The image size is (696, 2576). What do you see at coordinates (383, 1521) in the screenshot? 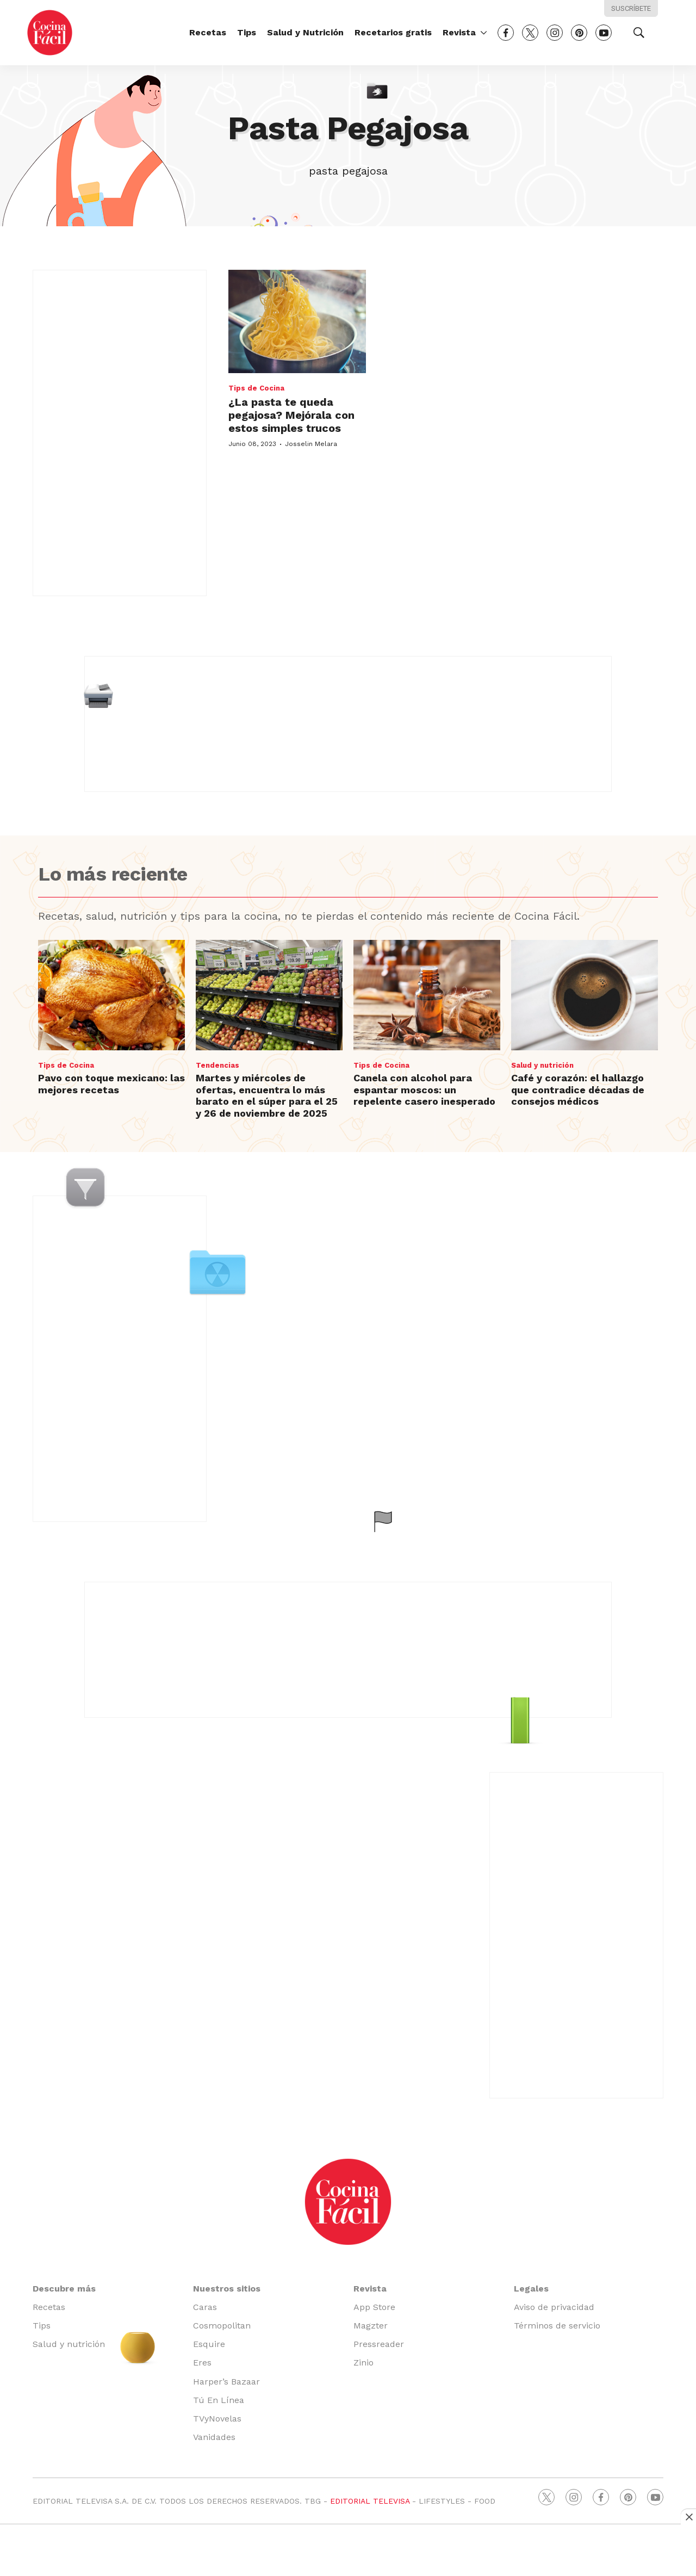
I see `view flagged emails in Mail` at bounding box center [383, 1521].